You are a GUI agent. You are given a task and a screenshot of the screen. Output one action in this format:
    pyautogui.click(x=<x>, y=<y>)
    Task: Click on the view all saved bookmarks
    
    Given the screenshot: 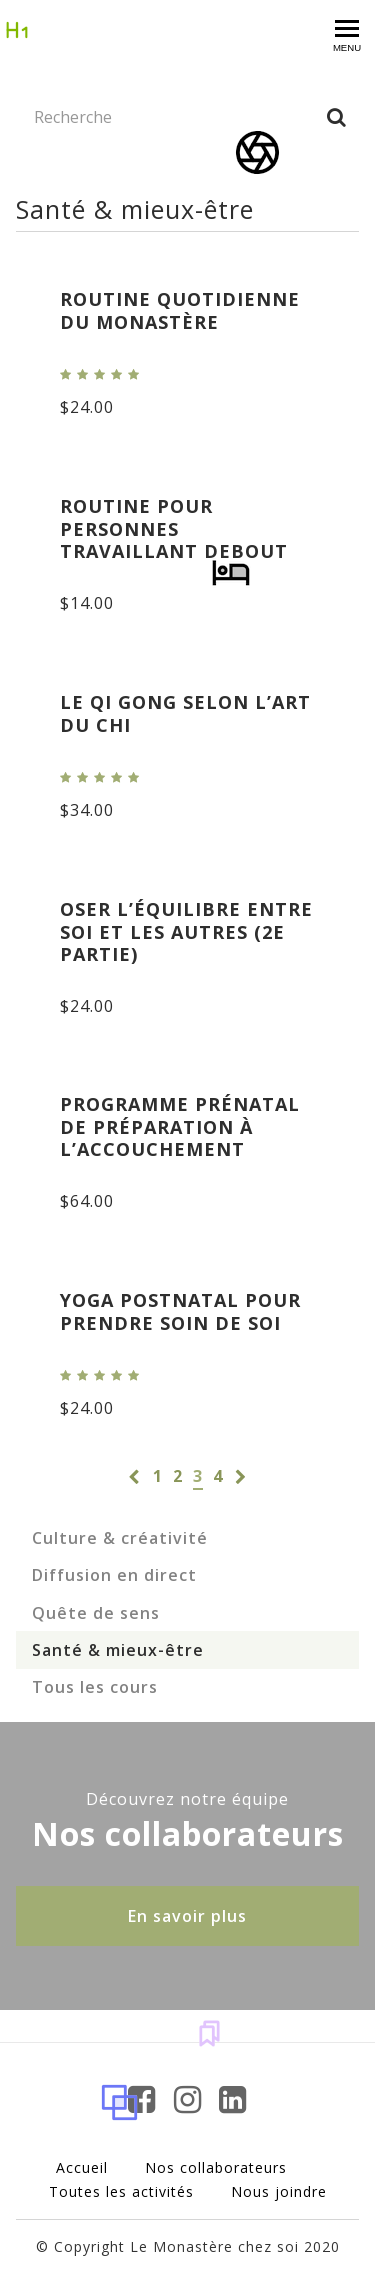 What is the action you would take?
    pyautogui.click(x=209, y=2033)
    